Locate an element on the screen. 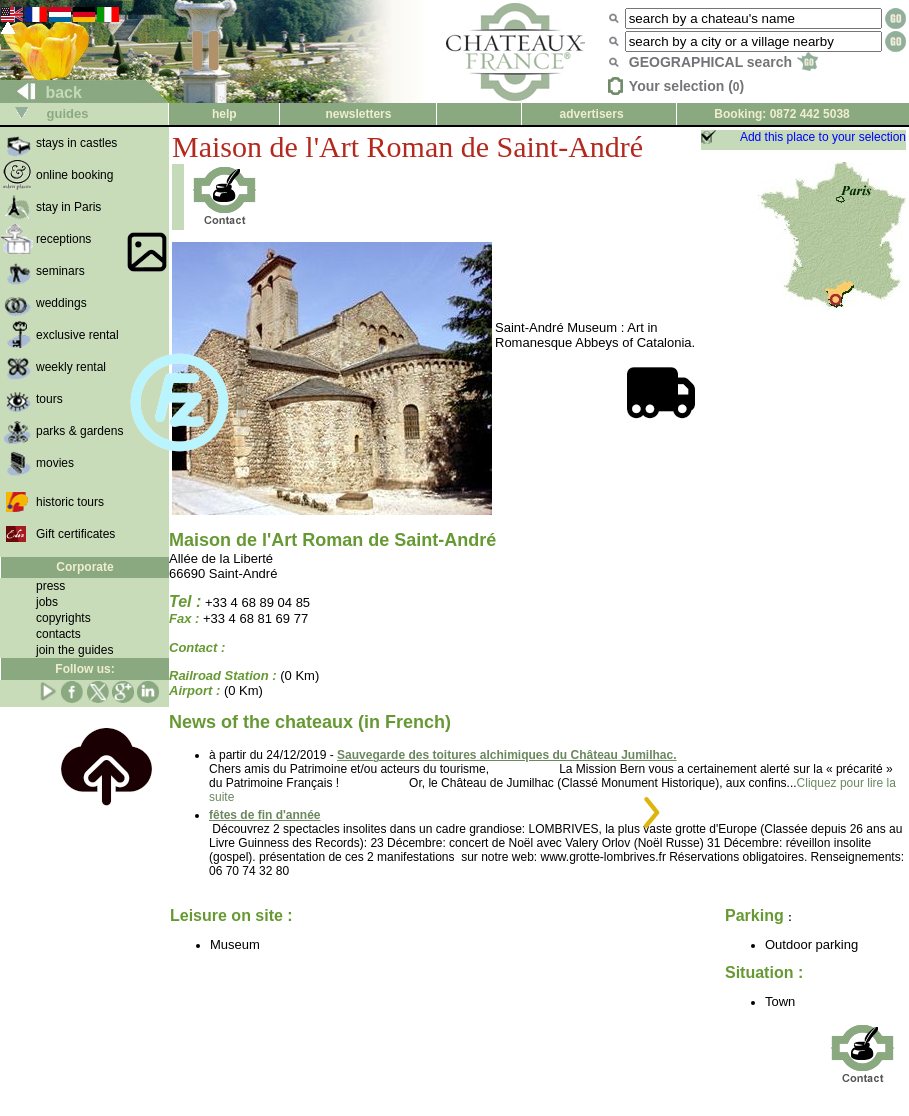 This screenshot has width=909, height=1116. navigate to the next item or screen is located at coordinates (650, 812).